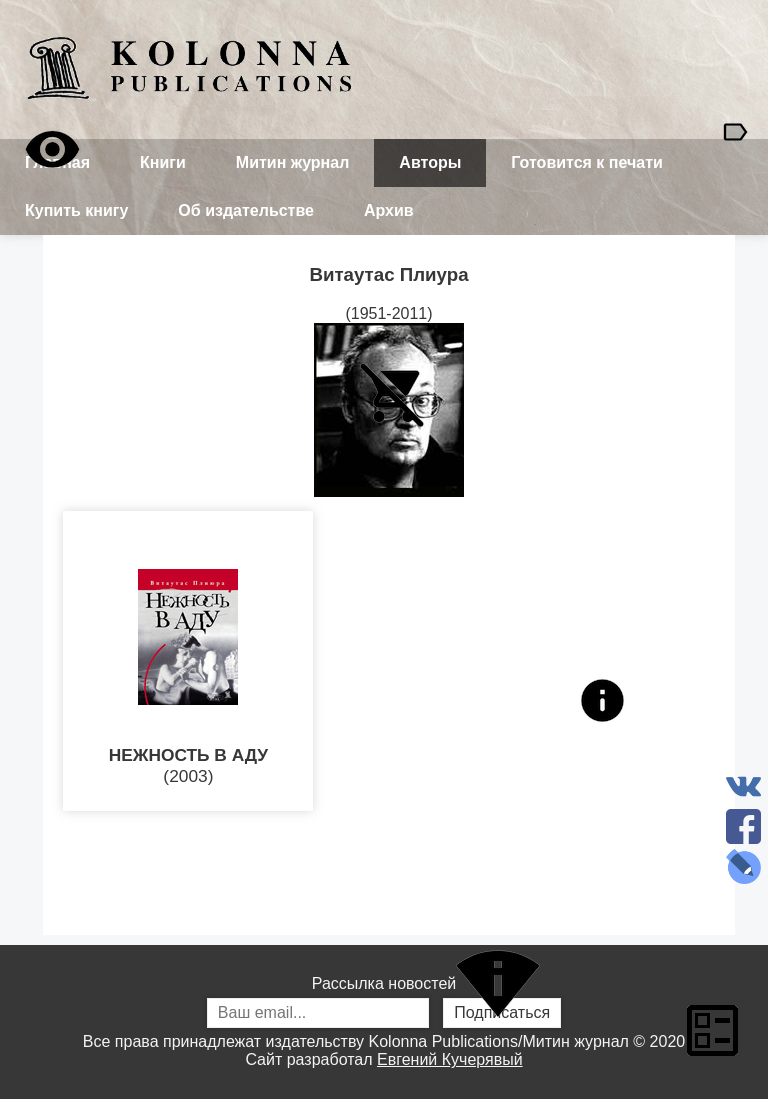 The image size is (768, 1099). What do you see at coordinates (393, 393) in the screenshot?
I see `remove item from shopping cart` at bounding box center [393, 393].